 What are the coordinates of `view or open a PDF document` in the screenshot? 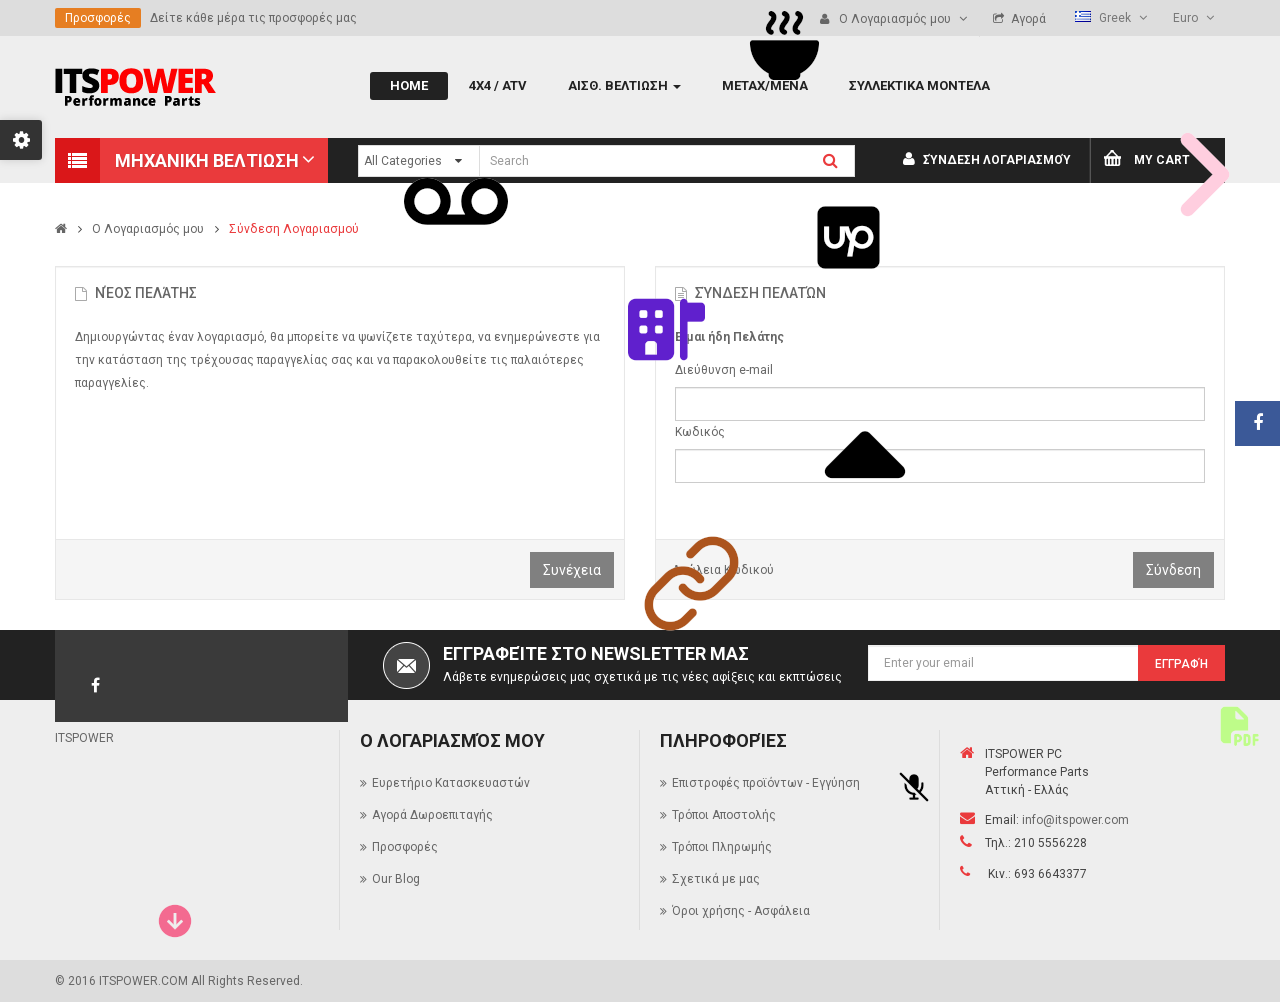 It's located at (1239, 725).